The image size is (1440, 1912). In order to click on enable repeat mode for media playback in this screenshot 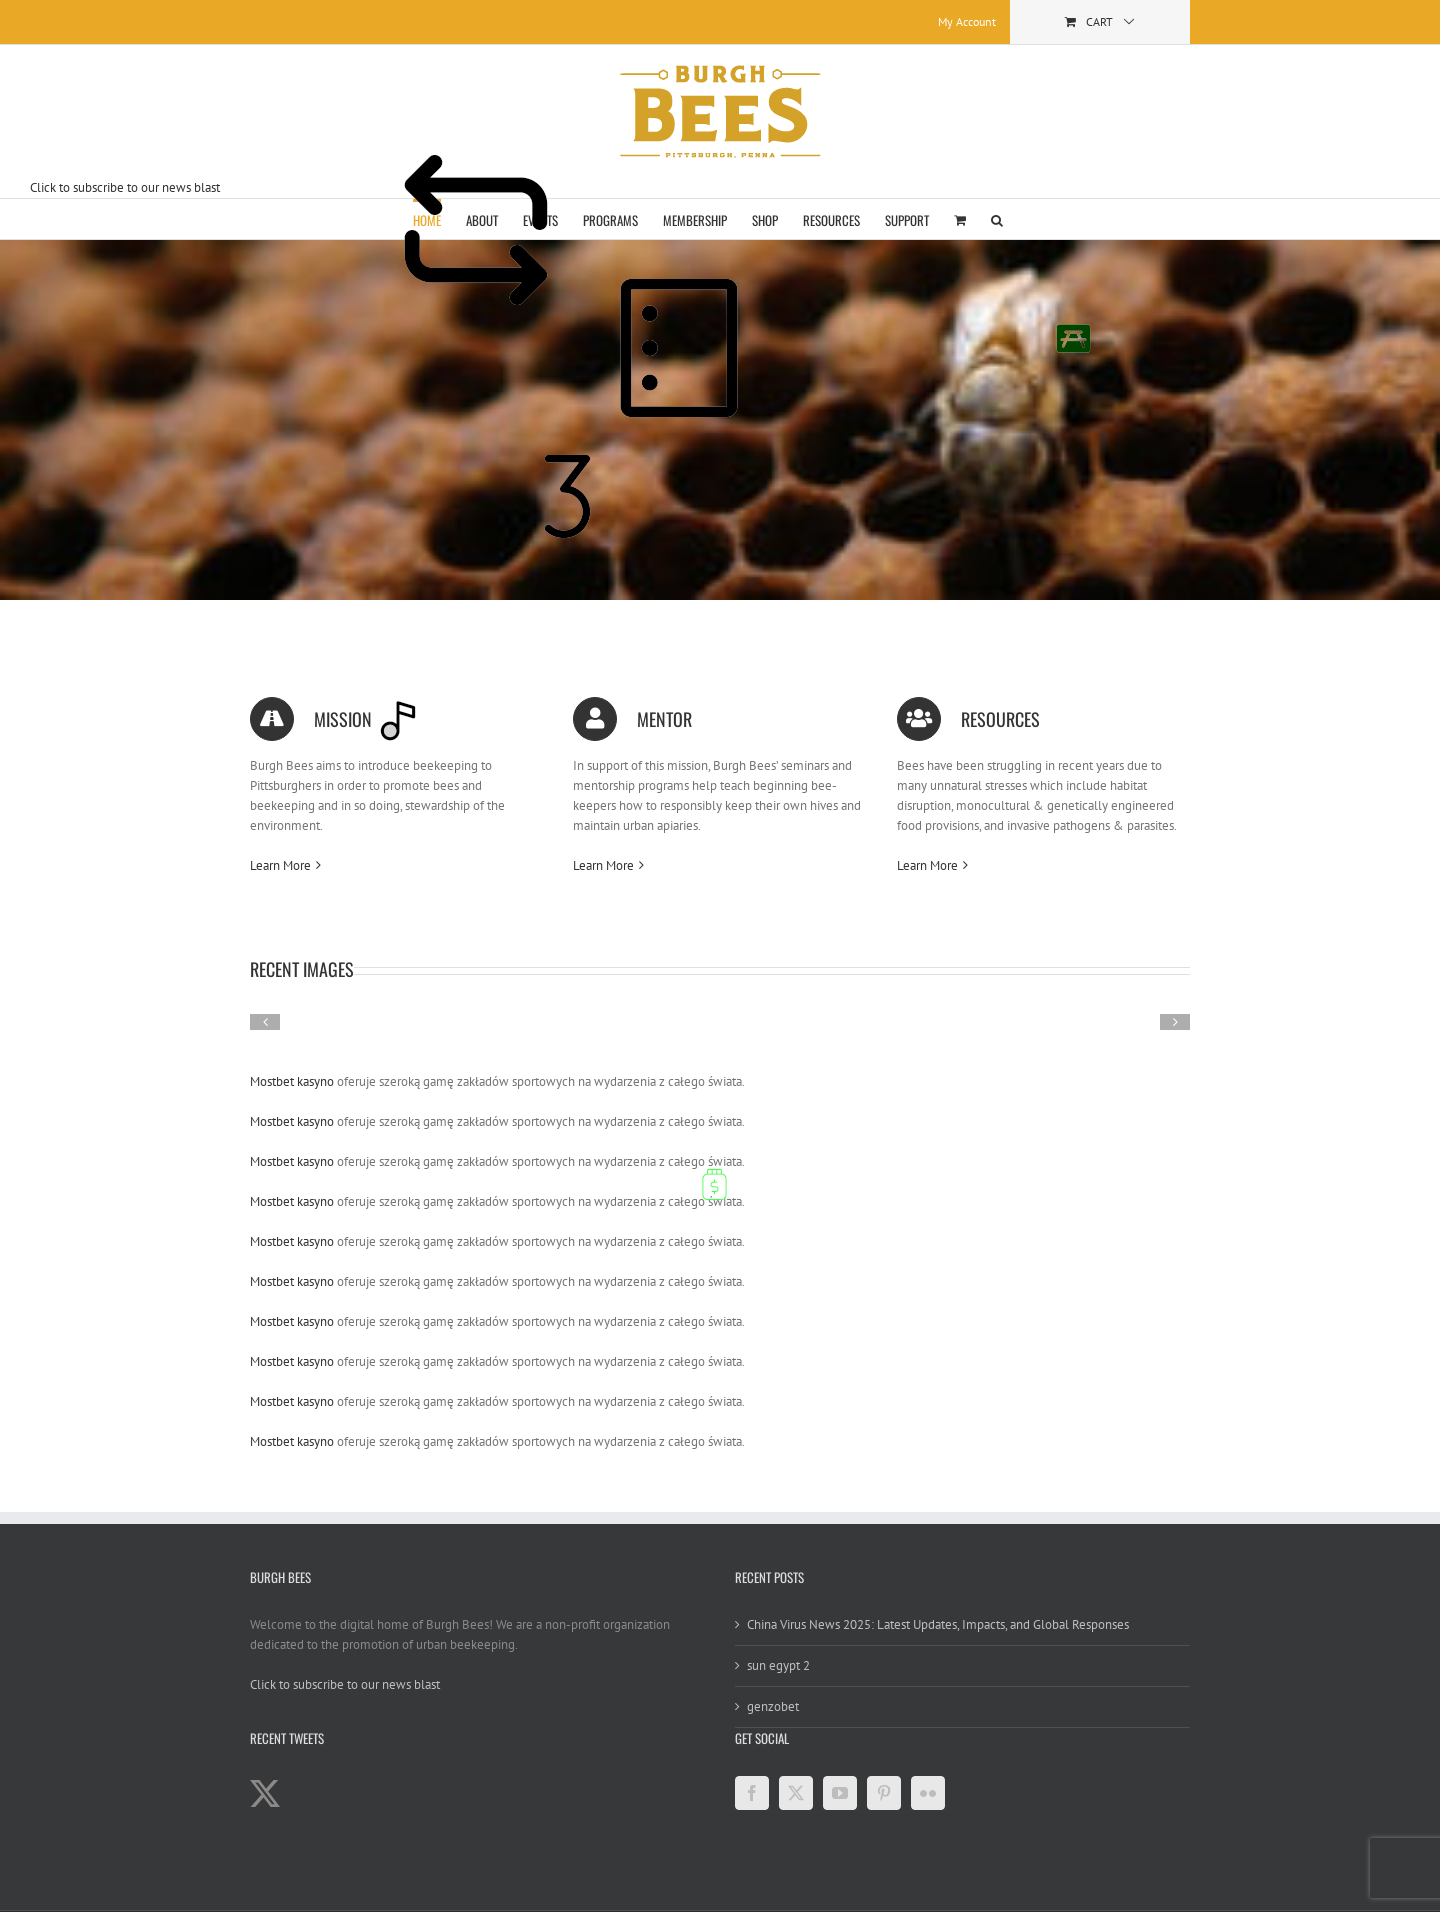, I will do `click(476, 230)`.